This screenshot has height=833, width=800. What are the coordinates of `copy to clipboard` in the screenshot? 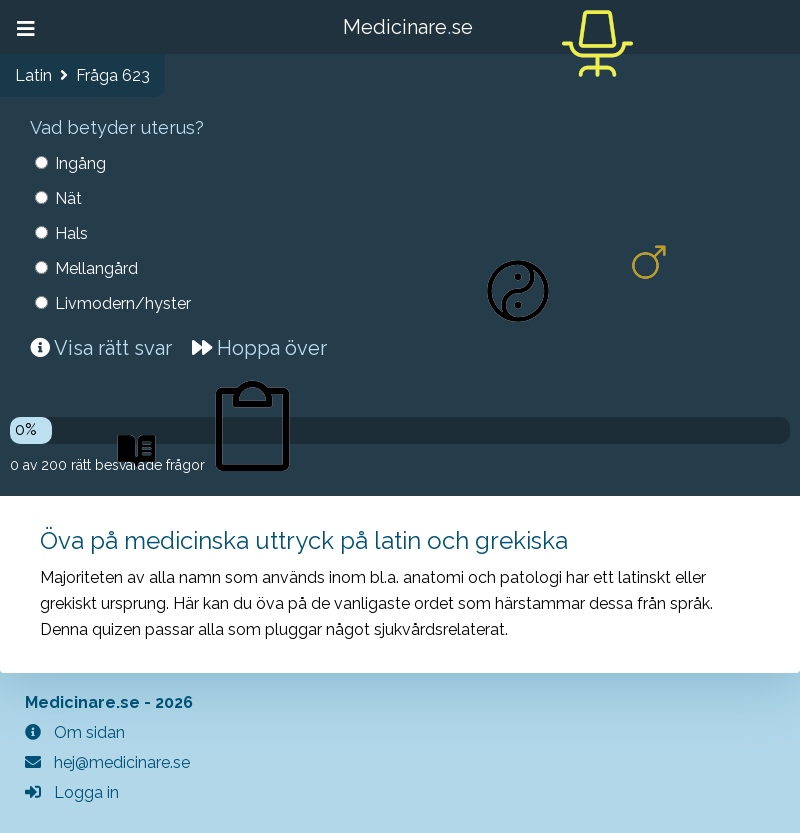 It's located at (252, 427).